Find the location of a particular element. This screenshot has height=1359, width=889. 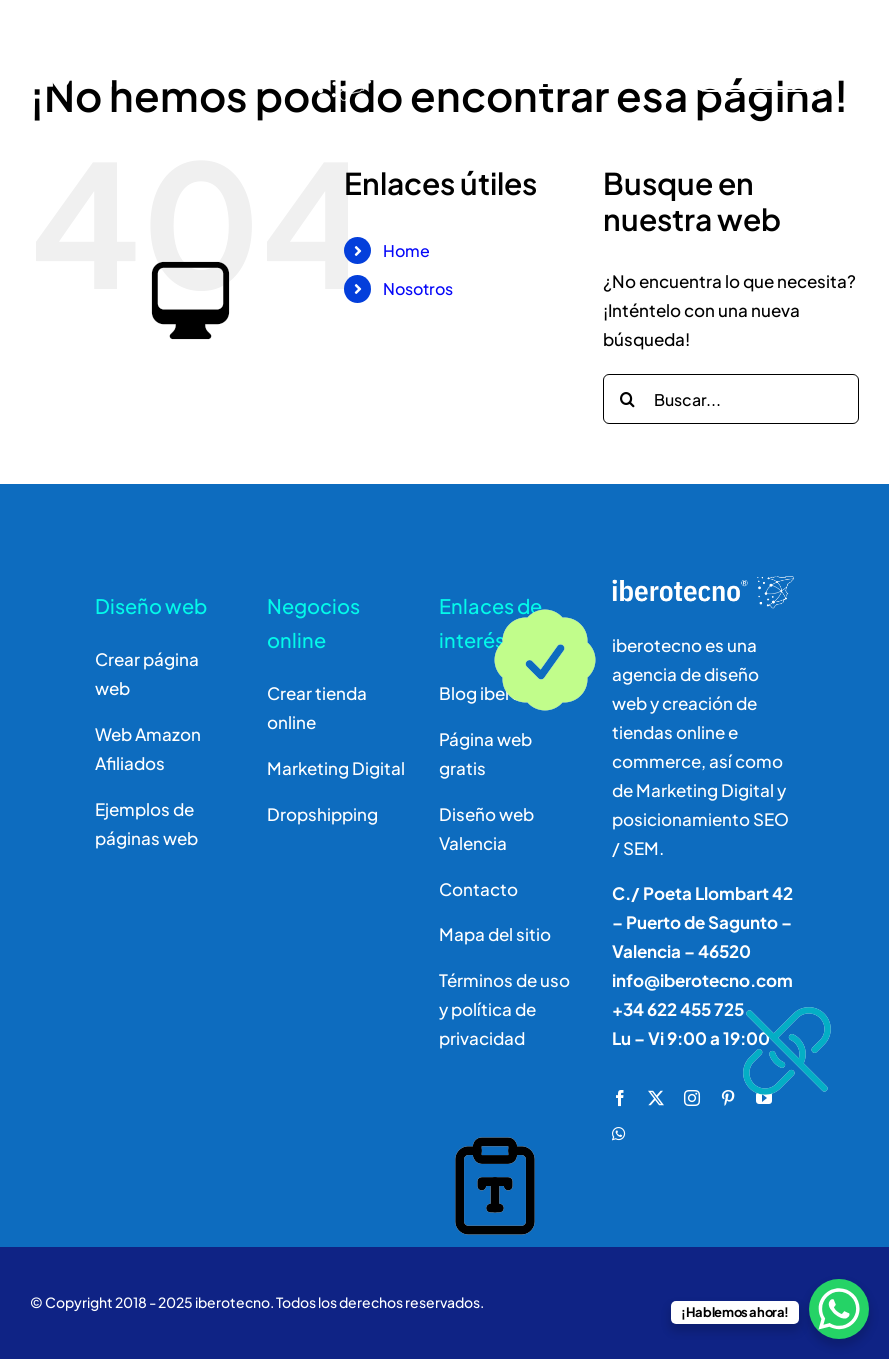

unlink or disconnect a shared link is located at coordinates (787, 1051).